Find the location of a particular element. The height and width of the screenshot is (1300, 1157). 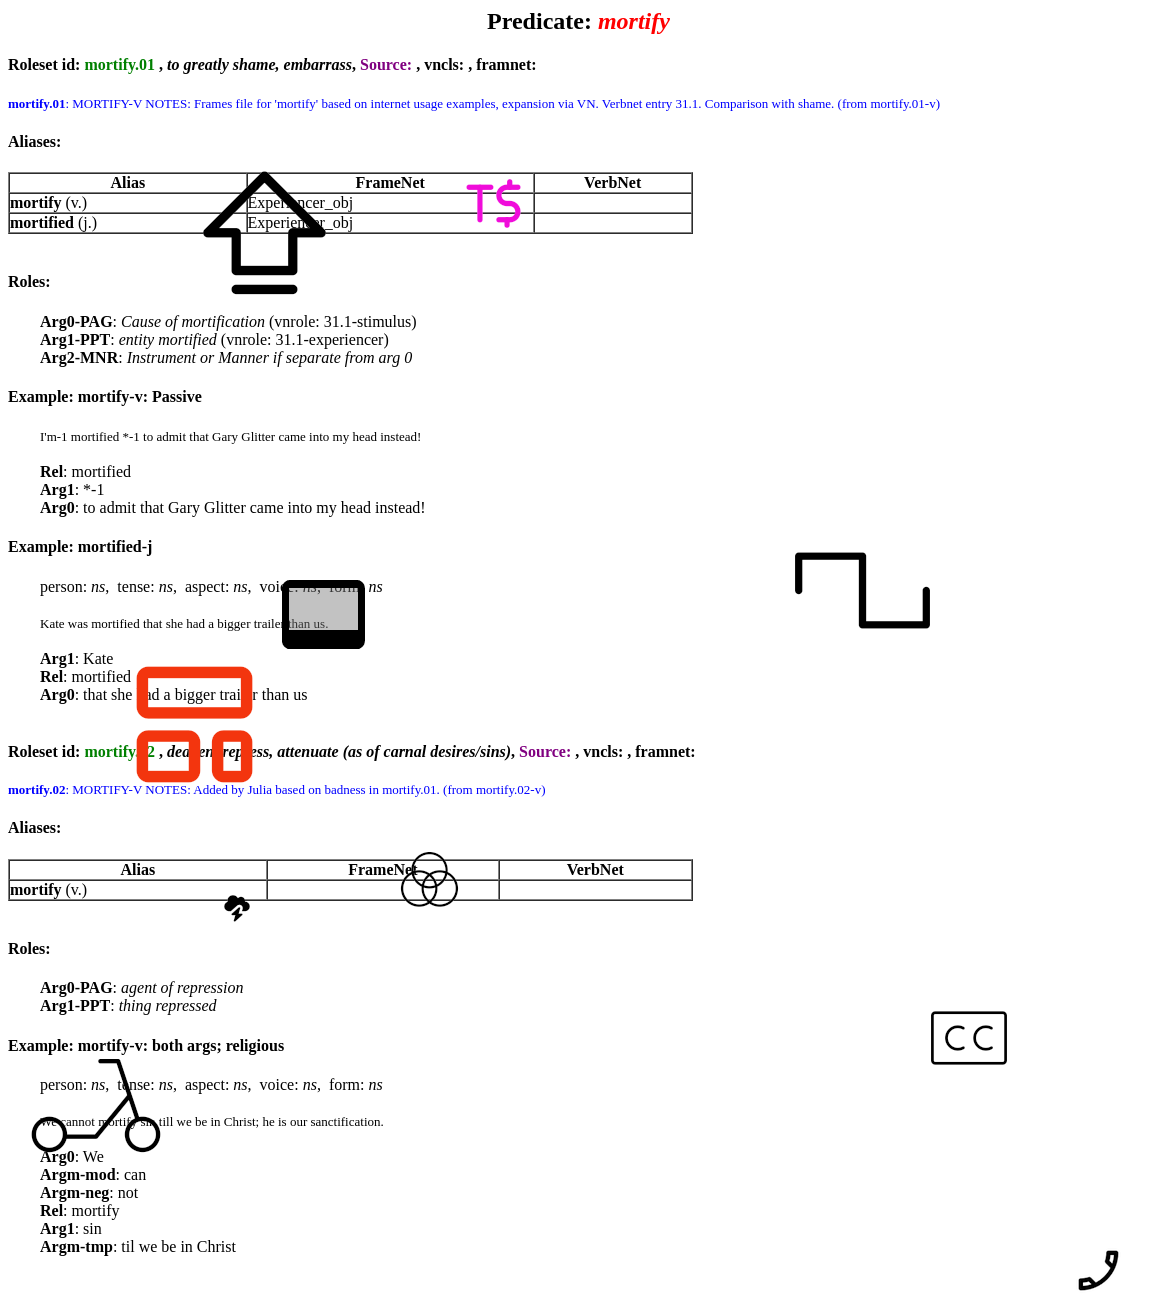

make a phone call is located at coordinates (1098, 1270).